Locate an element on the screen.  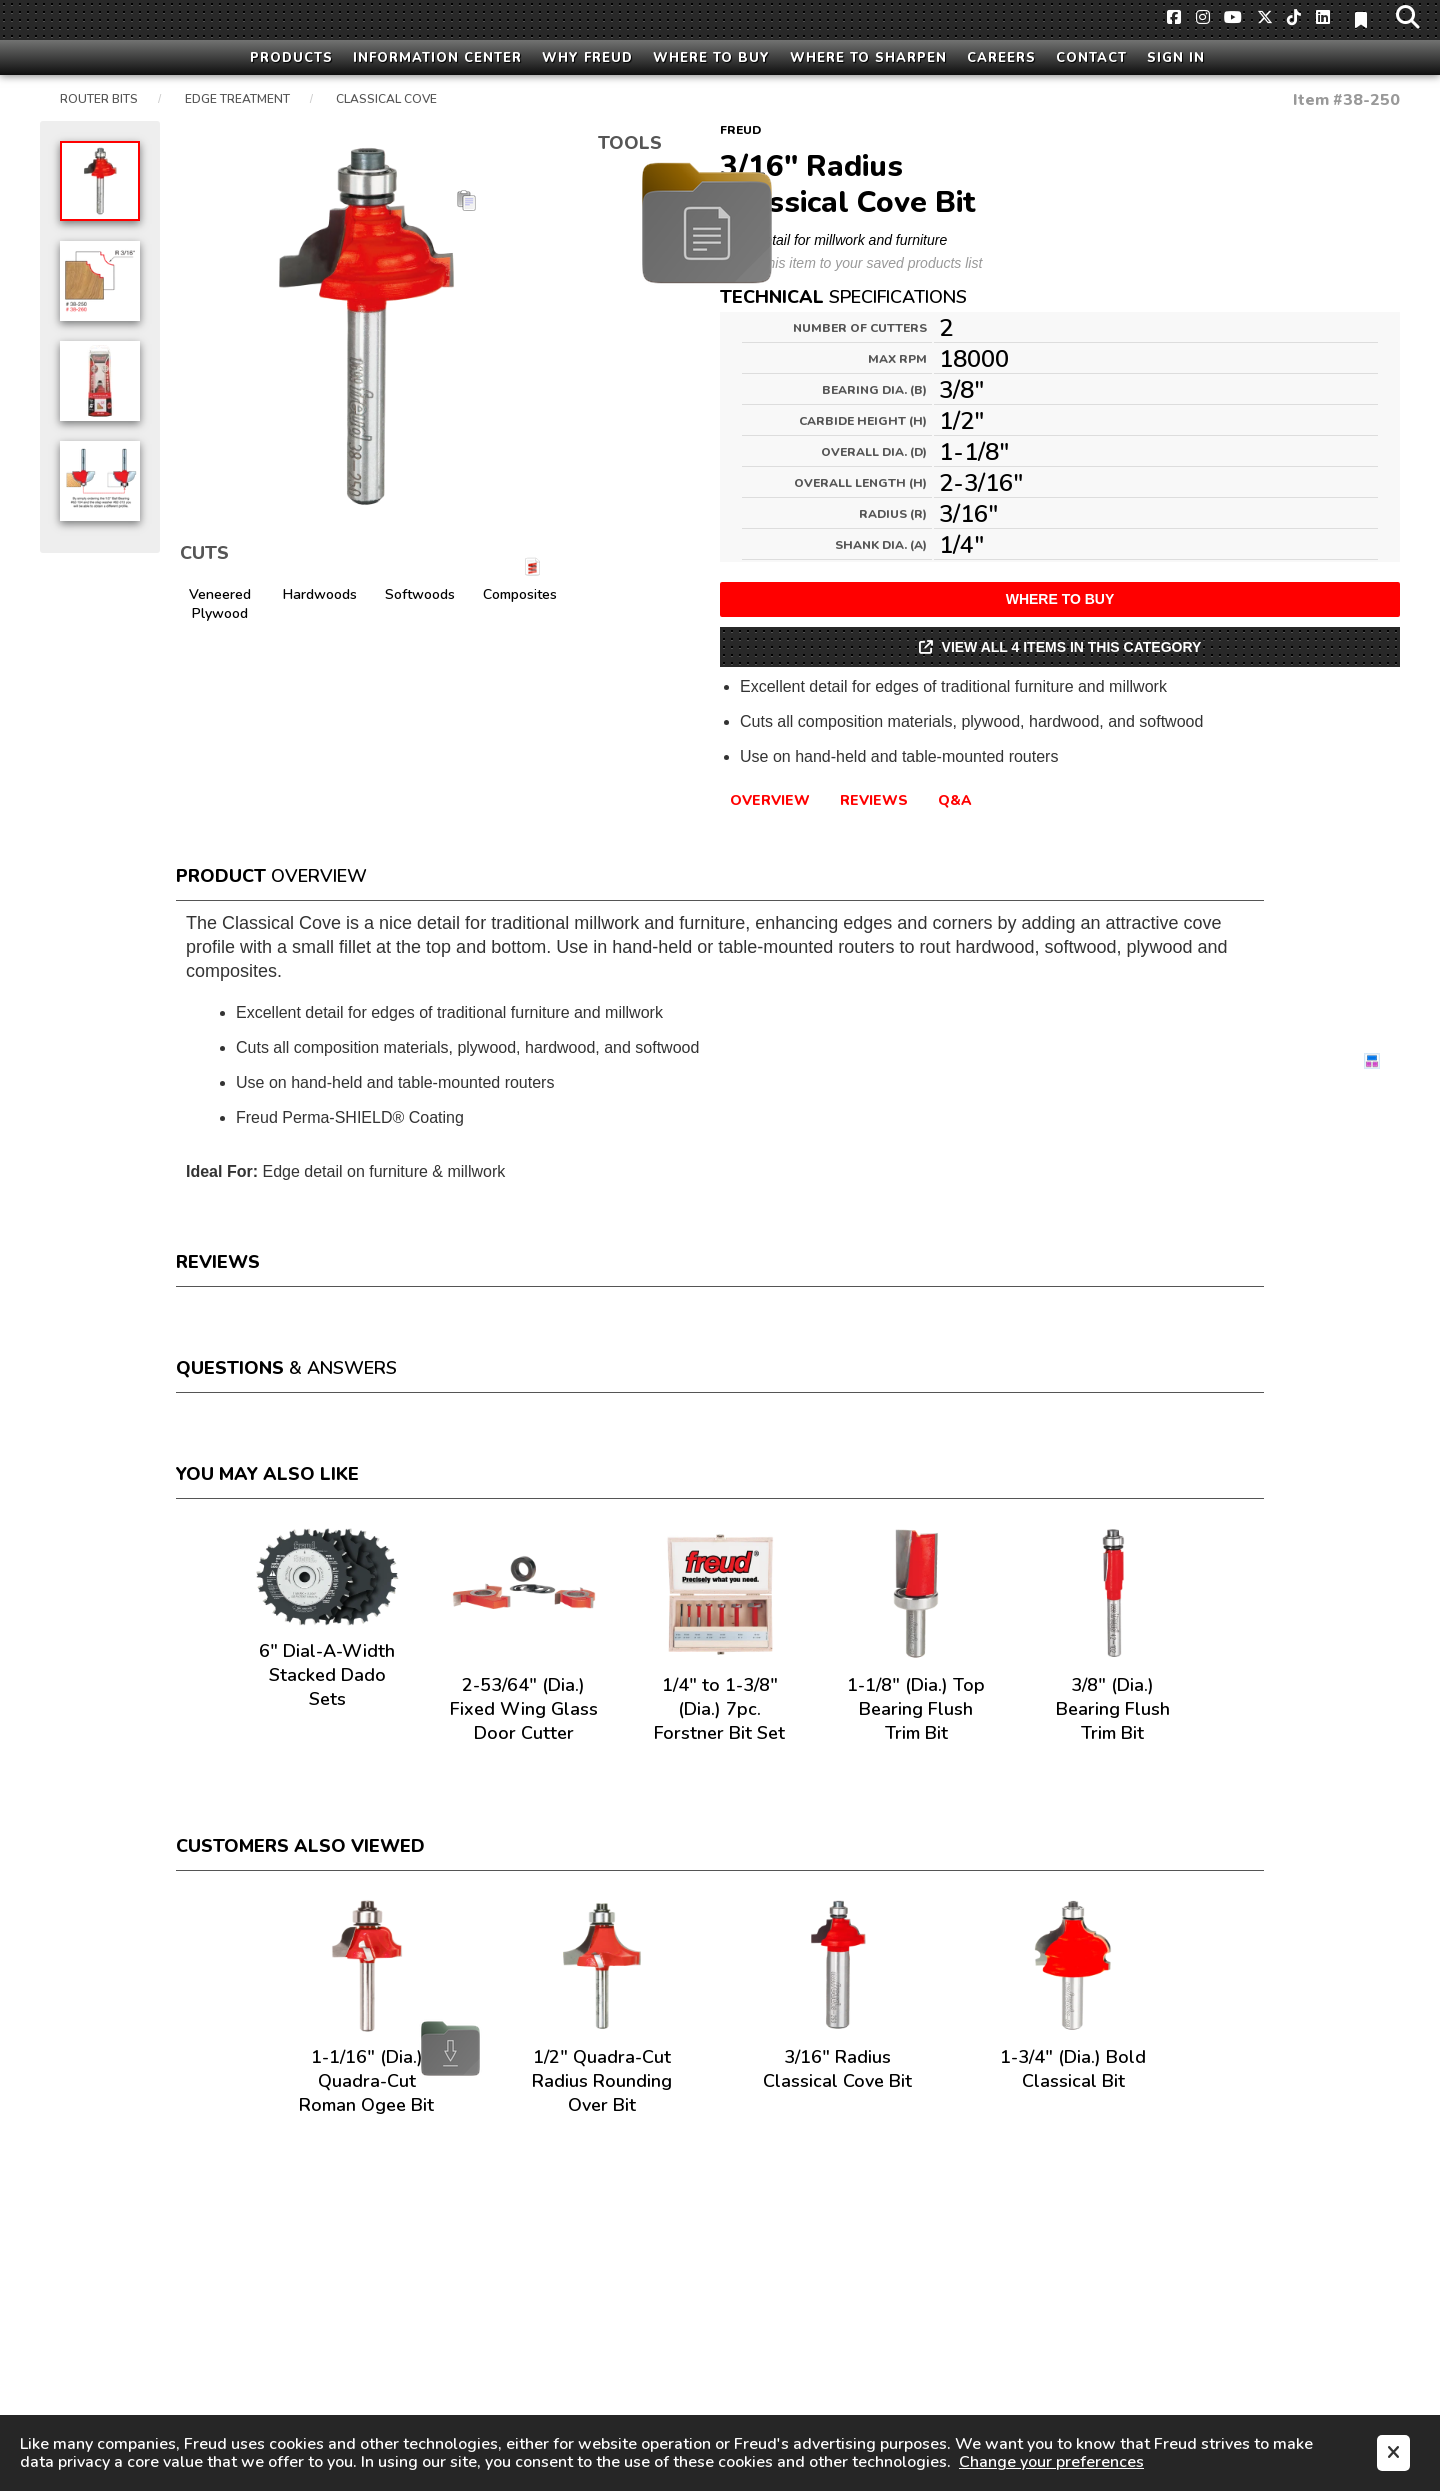
paste copied content from clipboard is located at coordinates (466, 200).